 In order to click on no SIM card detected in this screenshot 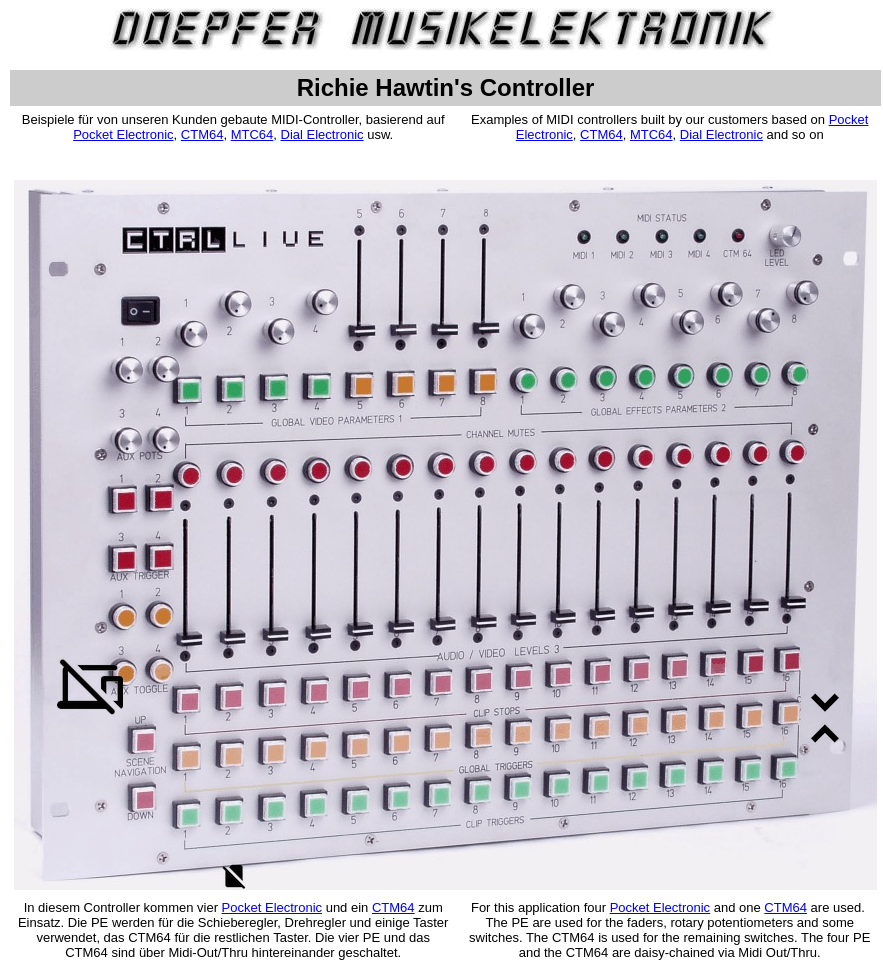, I will do `click(234, 876)`.